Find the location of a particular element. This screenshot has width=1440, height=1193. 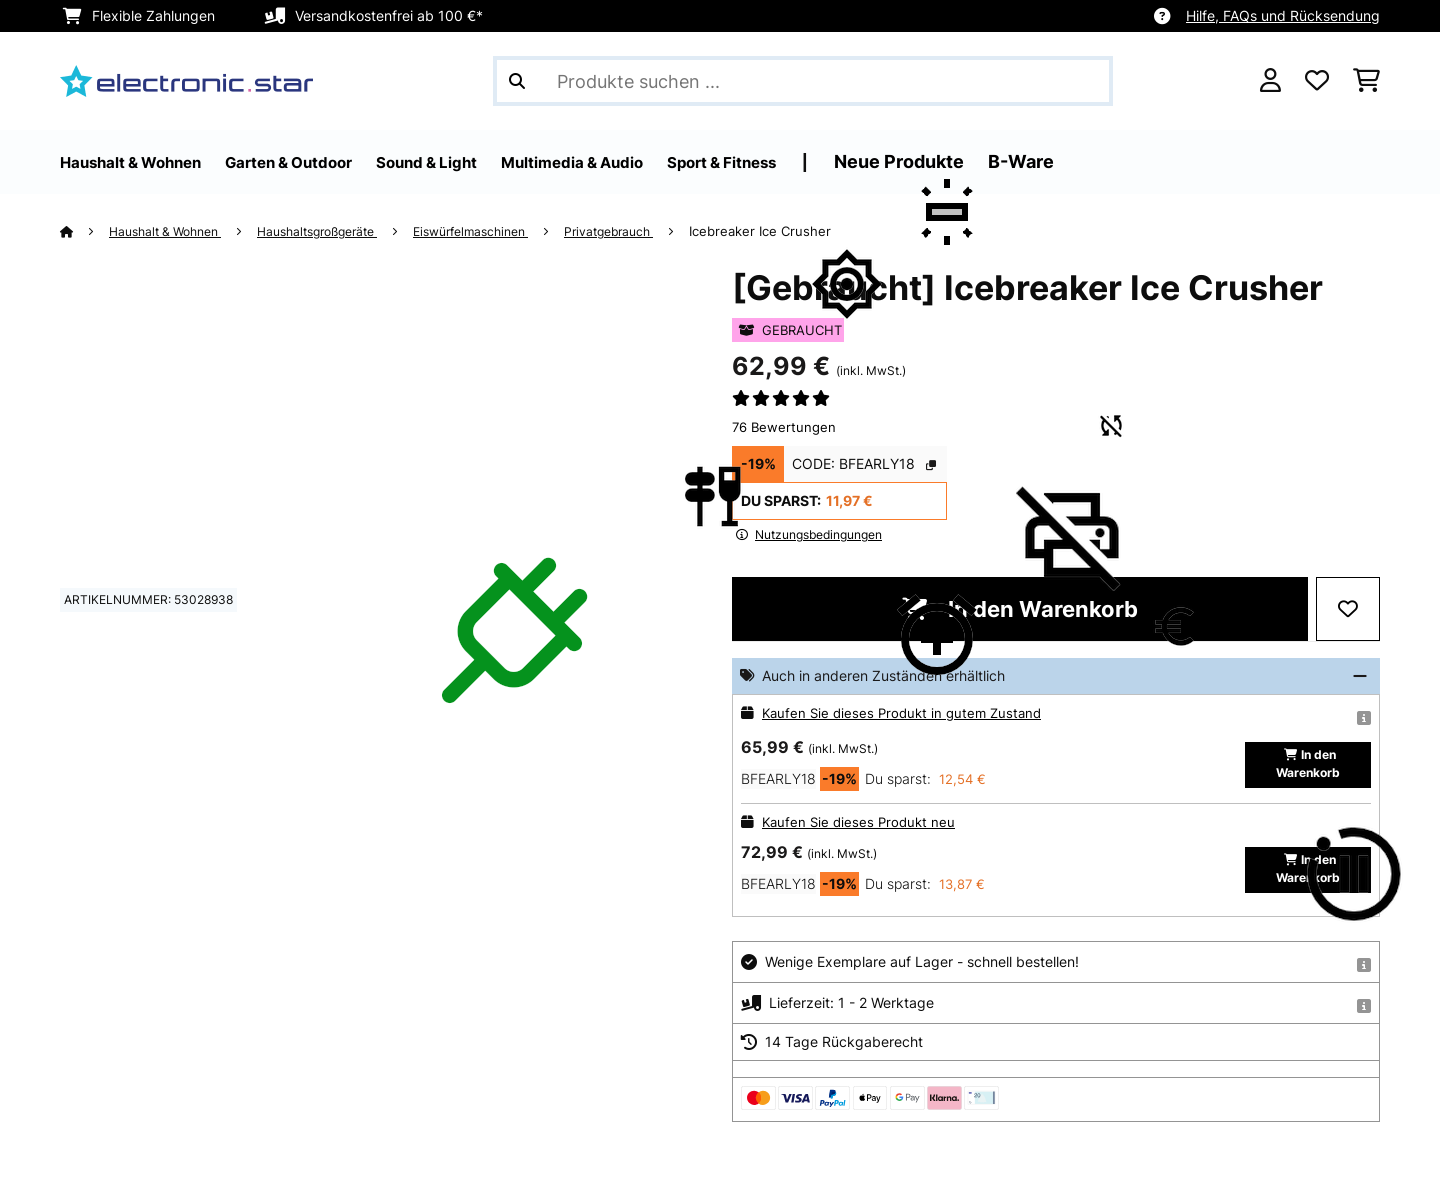

printing is disabled or unavailable is located at coordinates (1072, 535).